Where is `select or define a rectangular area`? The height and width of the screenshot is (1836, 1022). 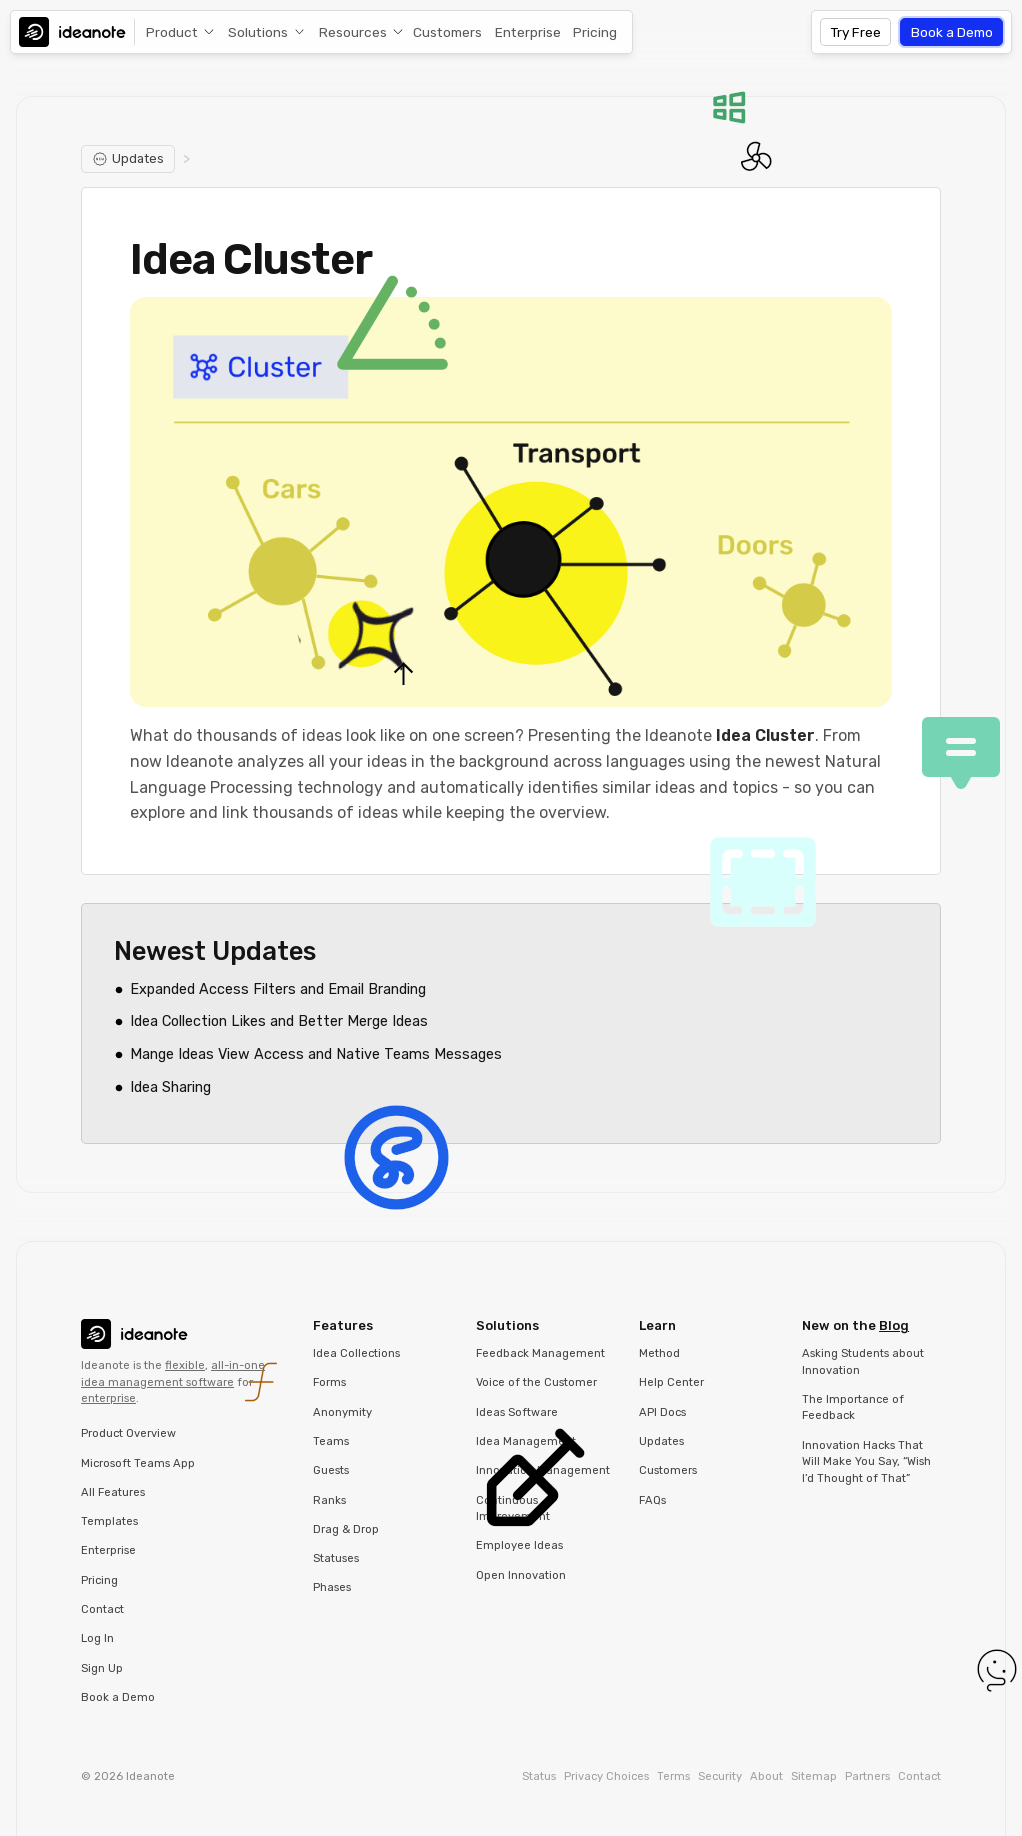
select or define a rectangular area is located at coordinates (763, 882).